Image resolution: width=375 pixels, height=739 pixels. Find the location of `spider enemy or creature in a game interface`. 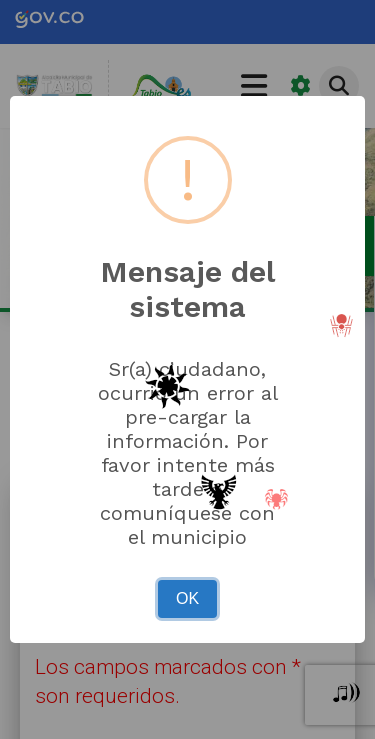

spider enemy or creature in a game interface is located at coordinates (341, 325).